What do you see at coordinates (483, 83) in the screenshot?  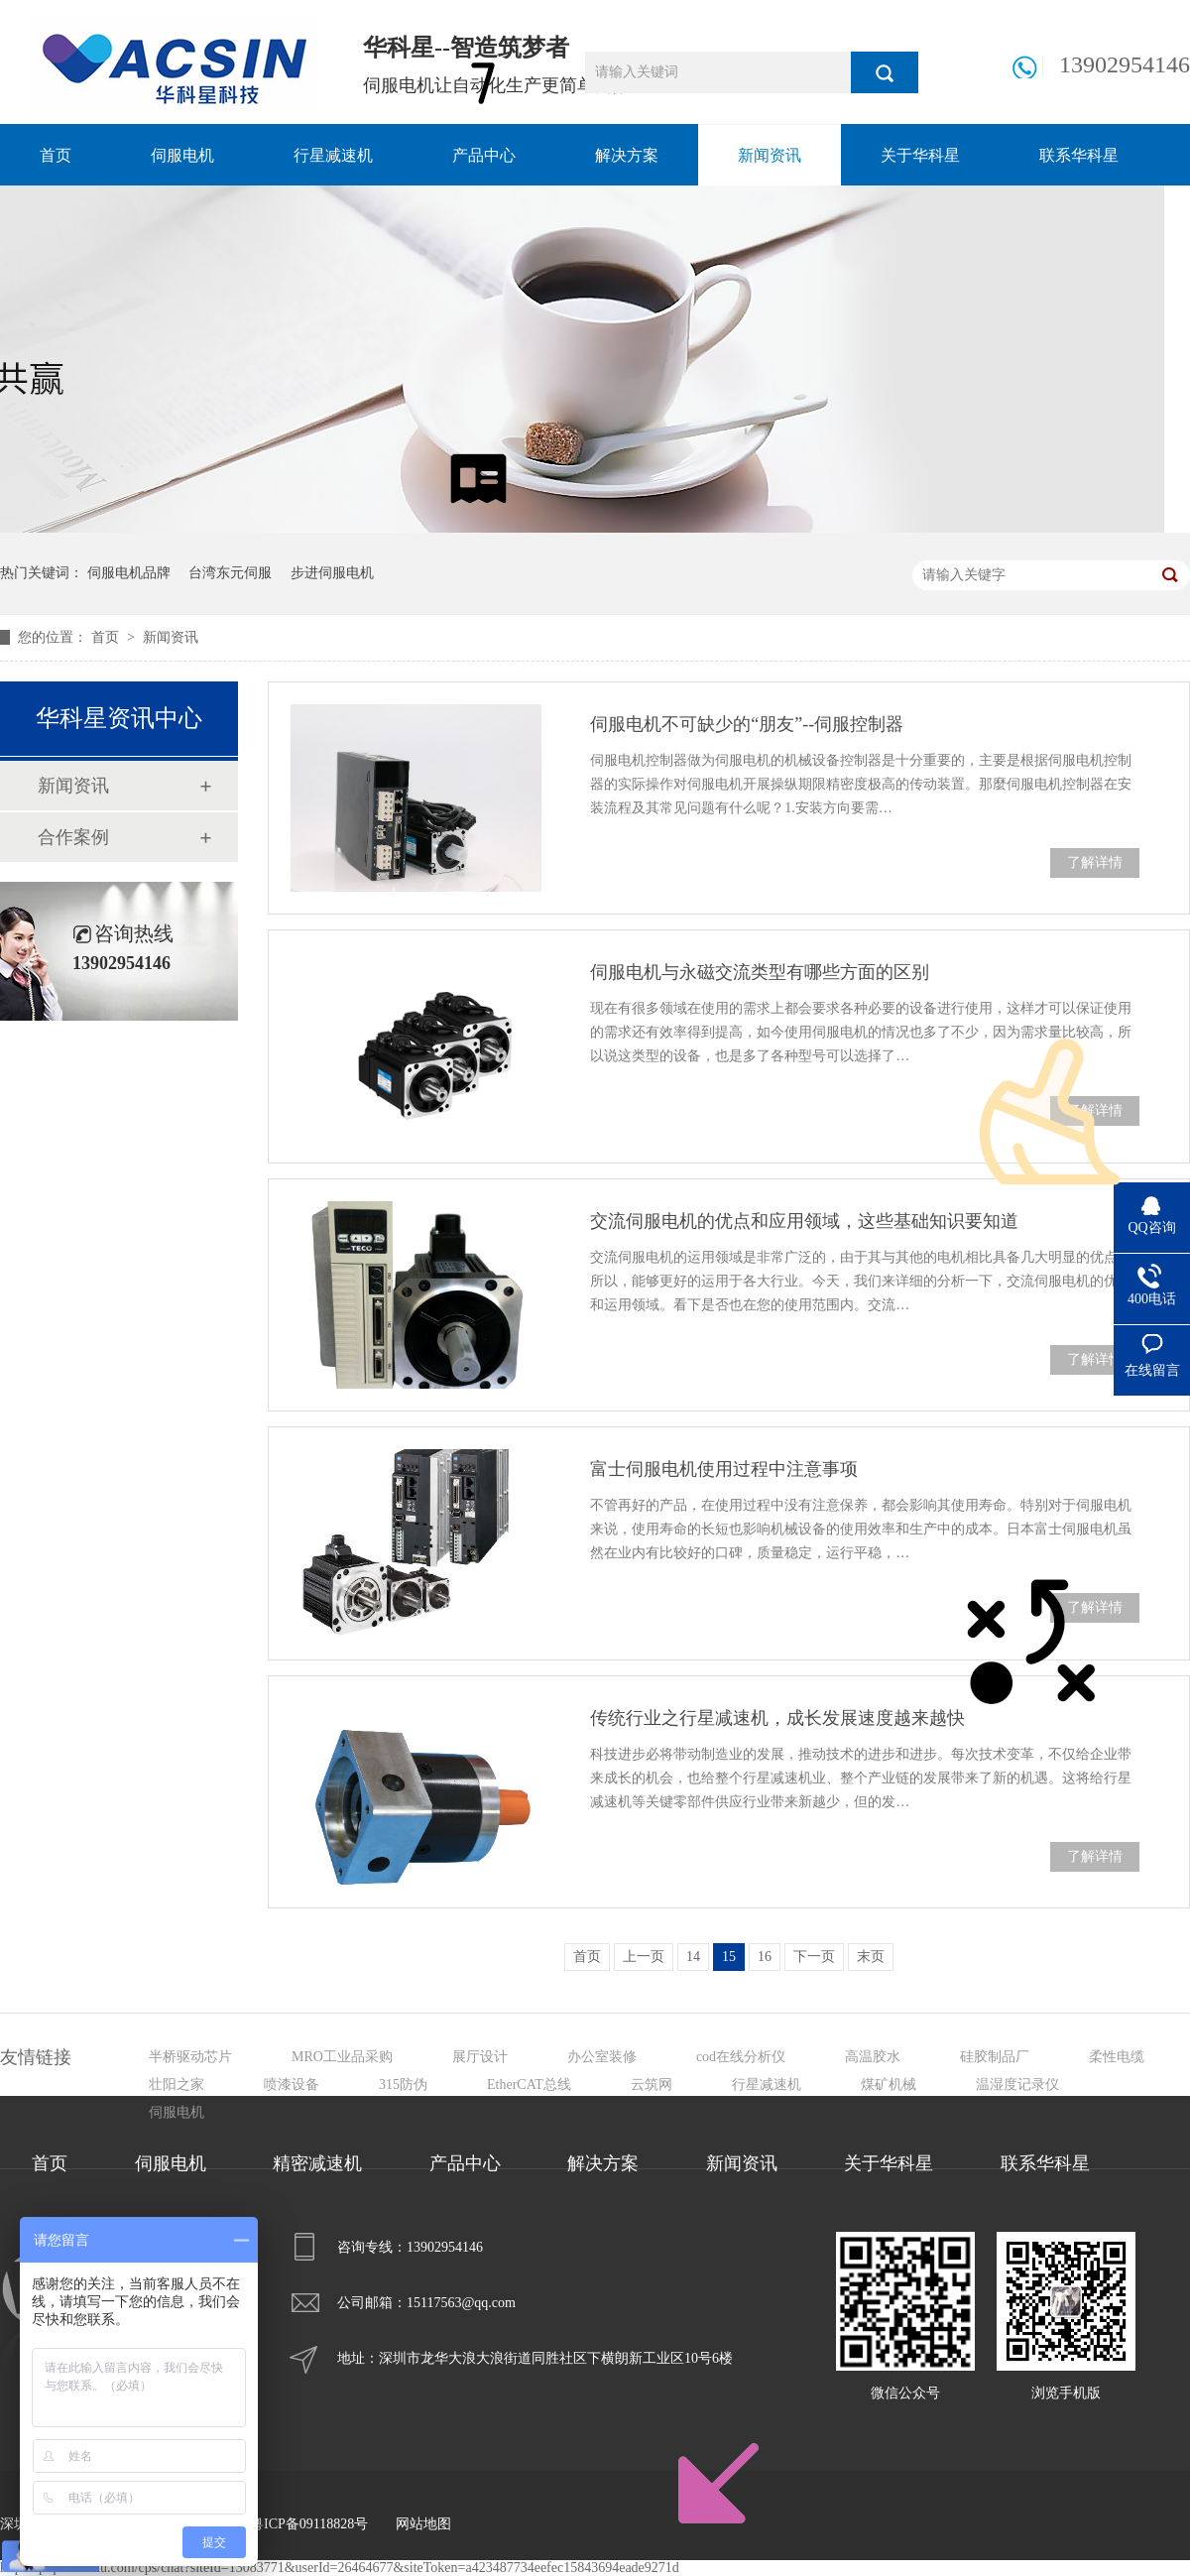 I see `indicates the number seven in a list or ranking` at bounding box center [483, 83].